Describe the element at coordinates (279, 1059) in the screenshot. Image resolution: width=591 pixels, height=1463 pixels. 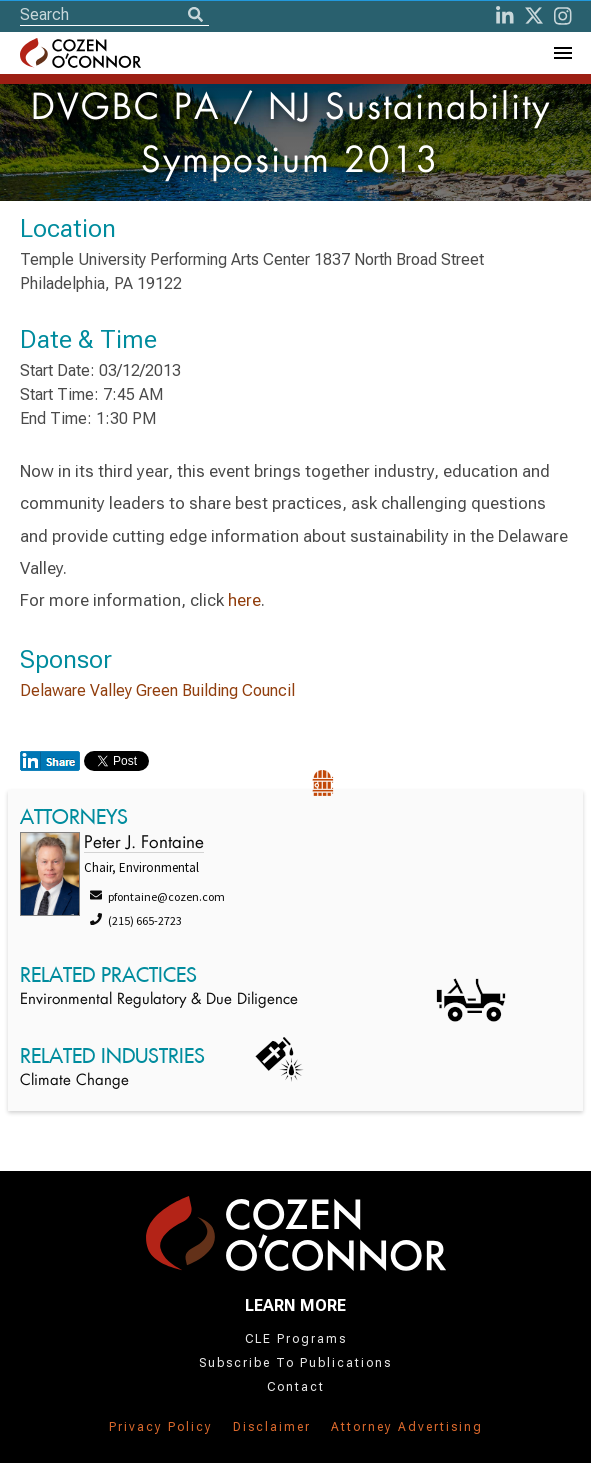
I see `use holy water item in game` at that location.